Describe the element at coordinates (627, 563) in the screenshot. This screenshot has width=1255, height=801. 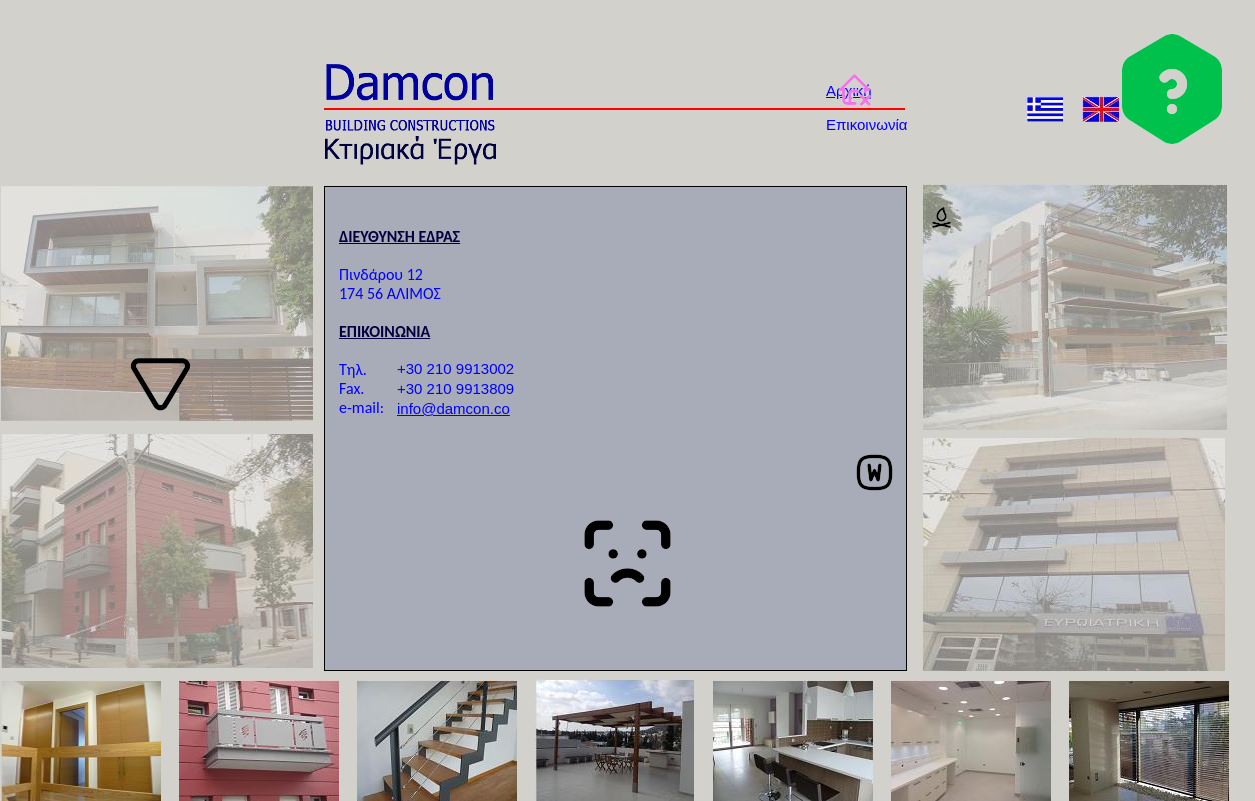
I see `face id authentication failed` at that location.